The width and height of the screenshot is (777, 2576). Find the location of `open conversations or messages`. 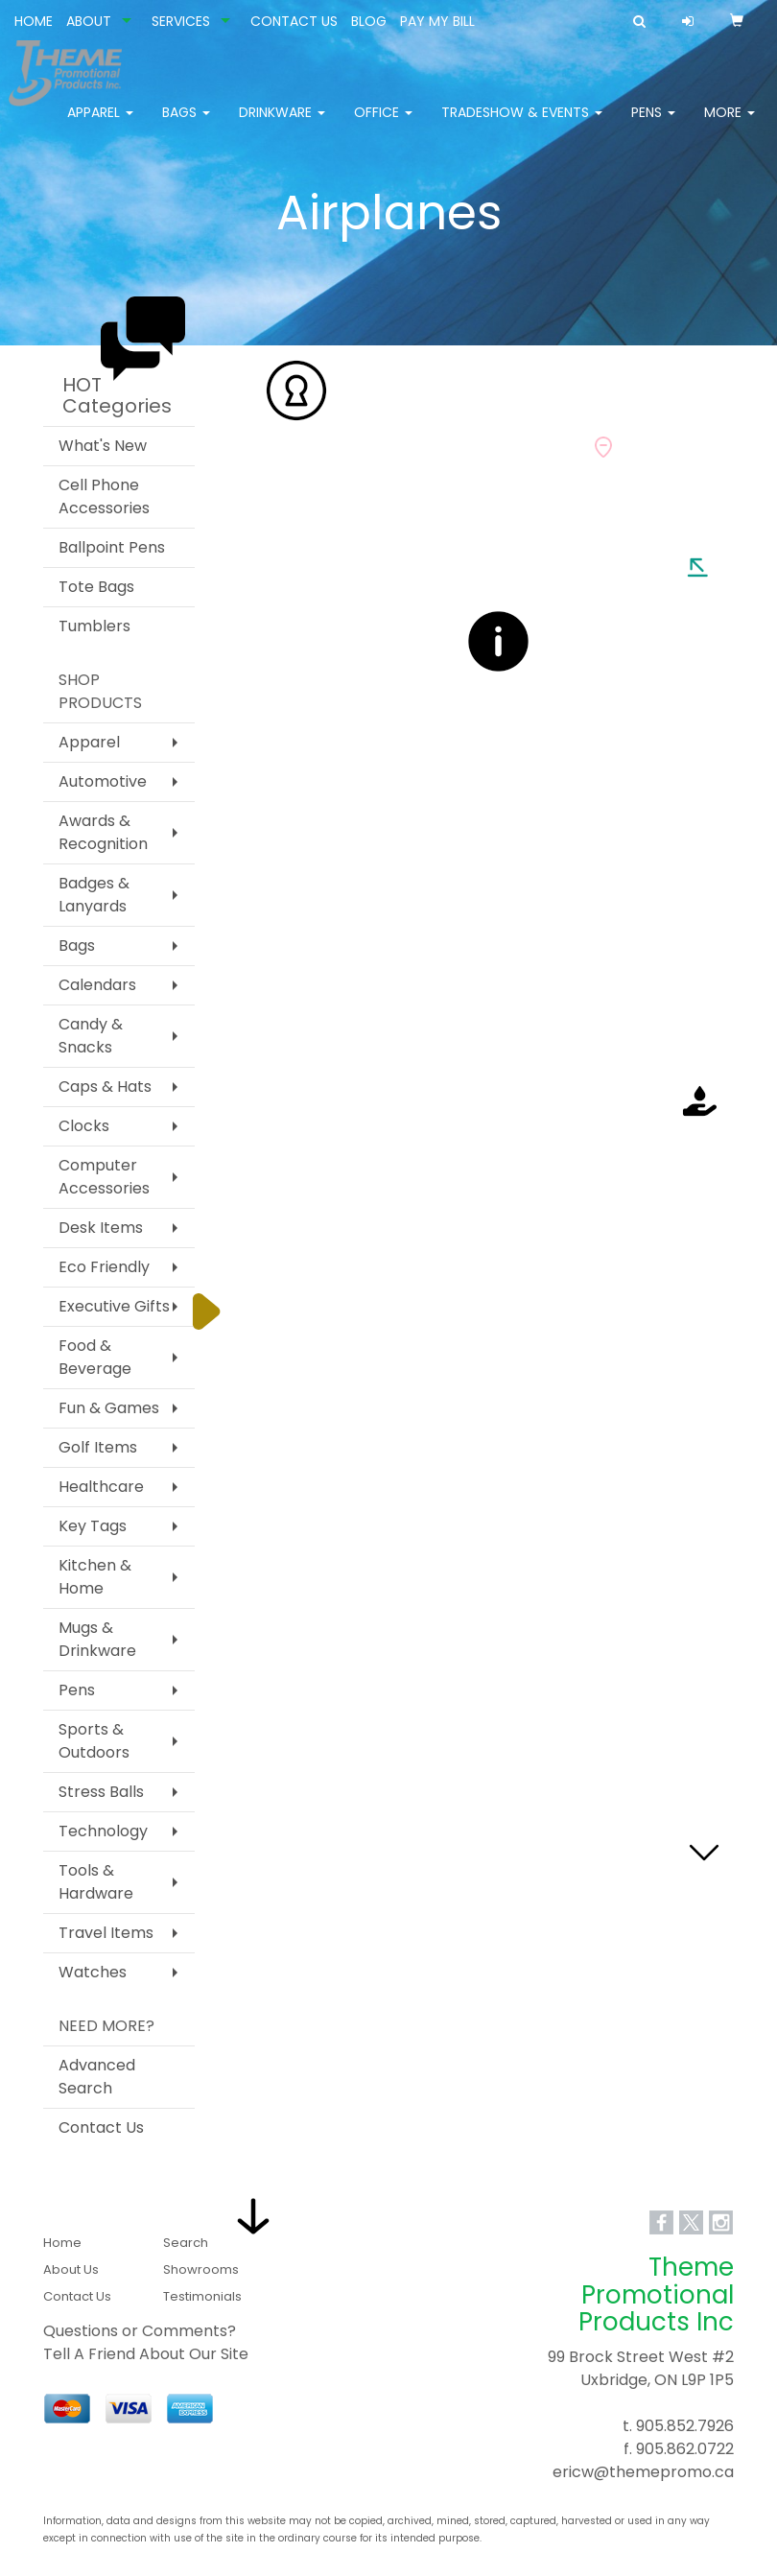

open conversations or messages is located at coordinates (143, 339).